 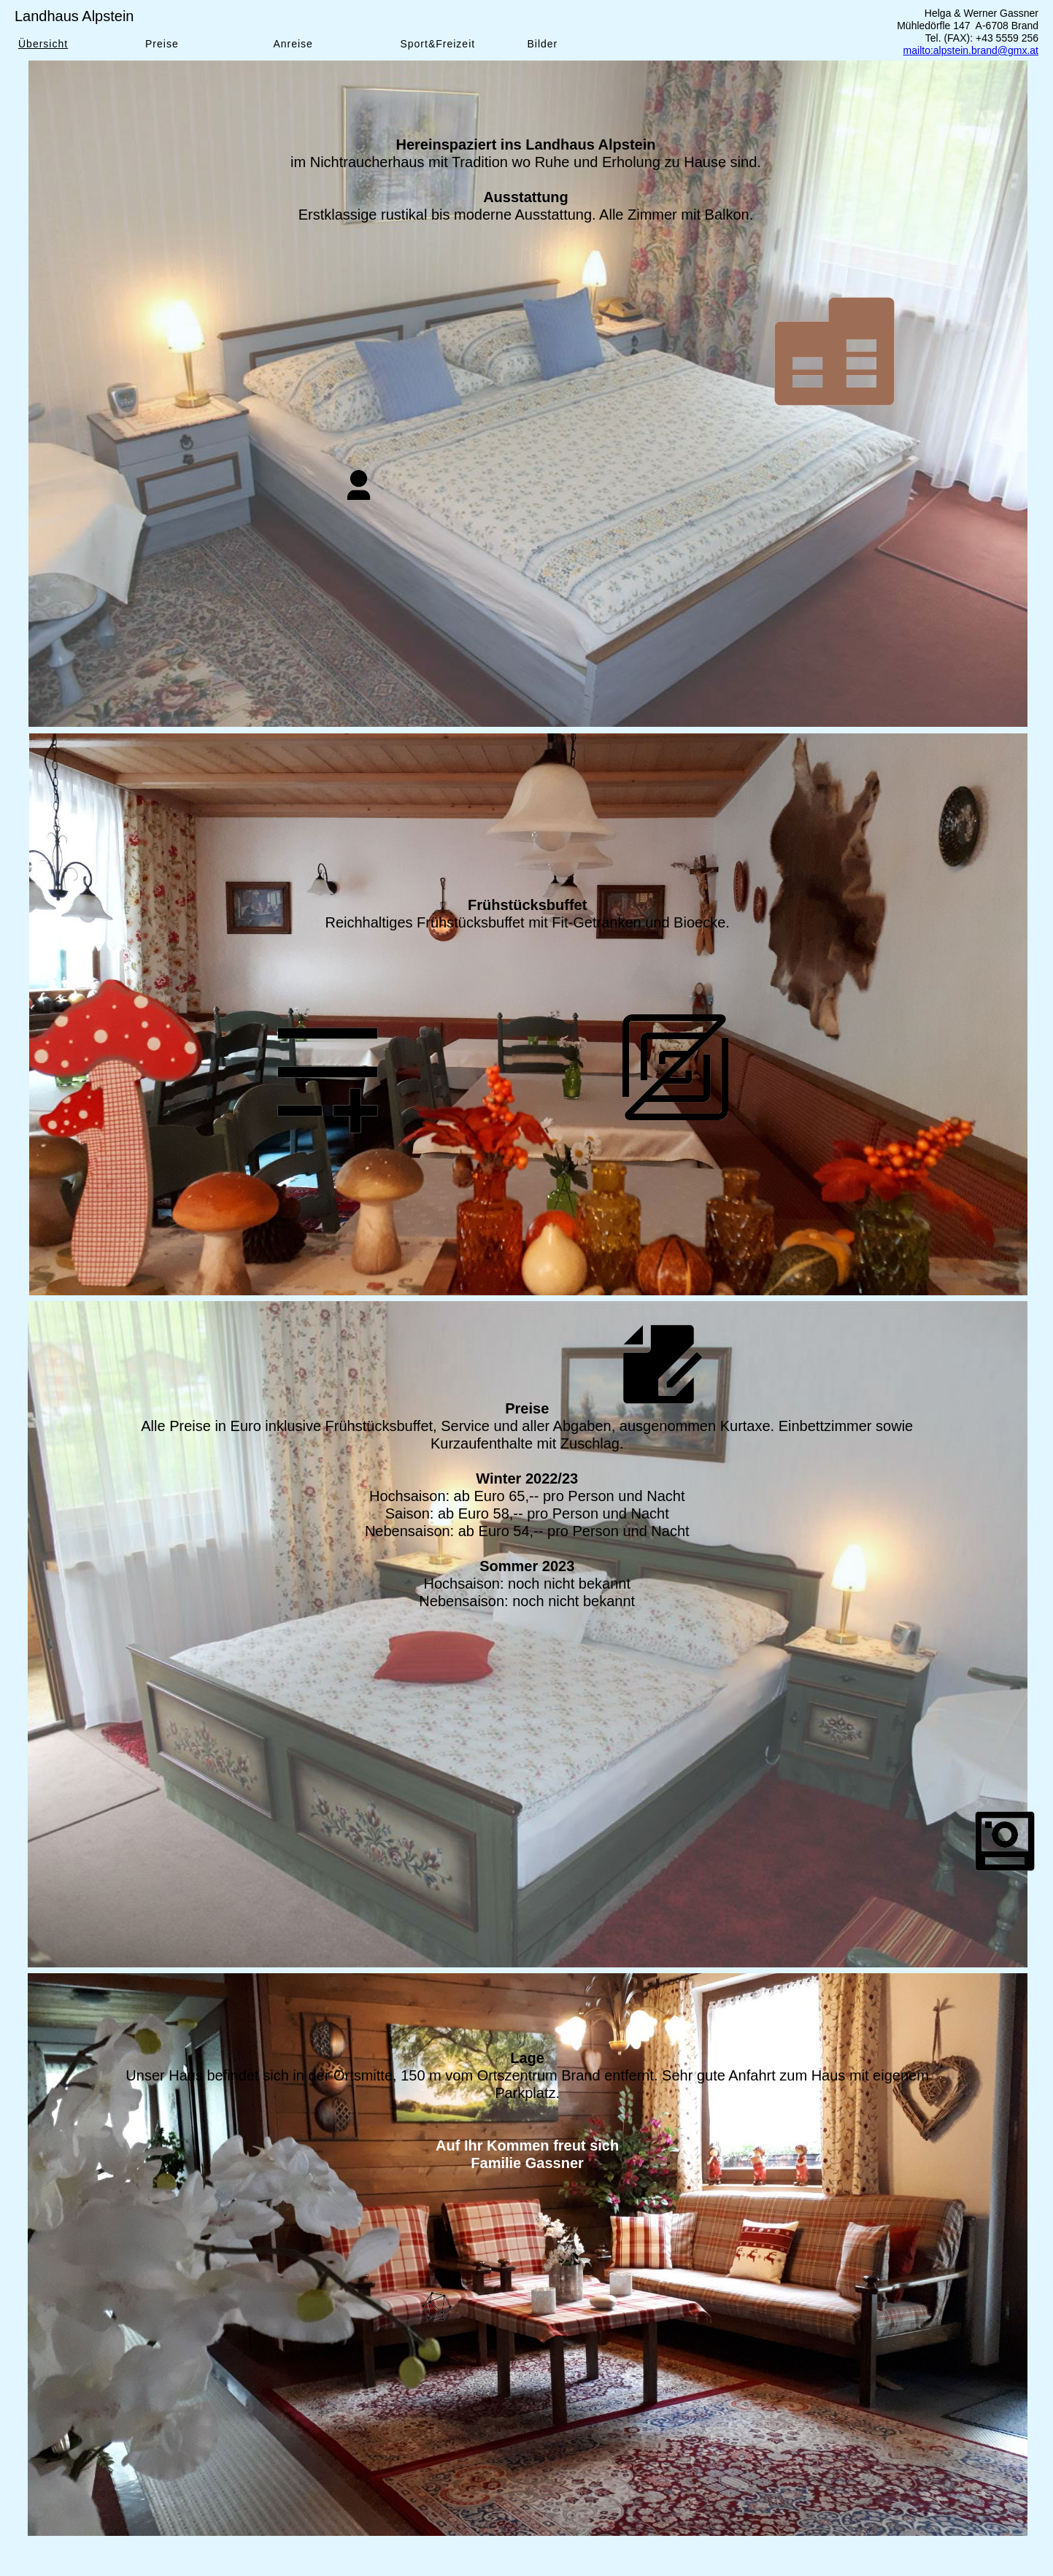 What do you see at coordinates (1005, 1841) in the screenshot?
I see `access photo gallery or instant camera feature` at bounding box center [1005, 1841].